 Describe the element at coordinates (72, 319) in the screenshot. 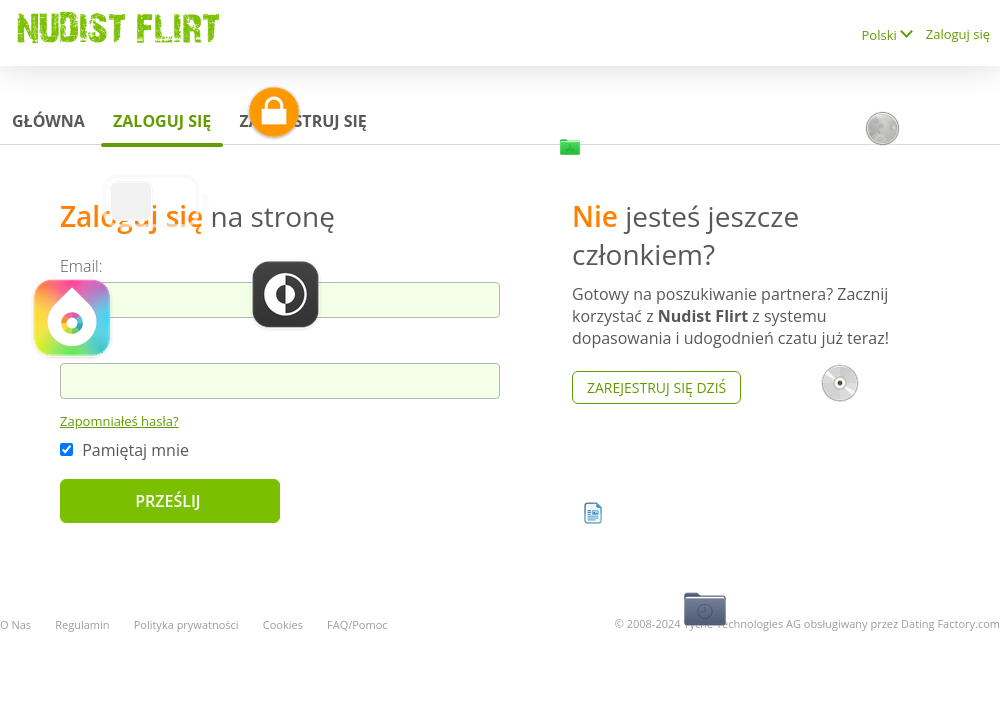

I see `open display color and calibration settings` at that location.